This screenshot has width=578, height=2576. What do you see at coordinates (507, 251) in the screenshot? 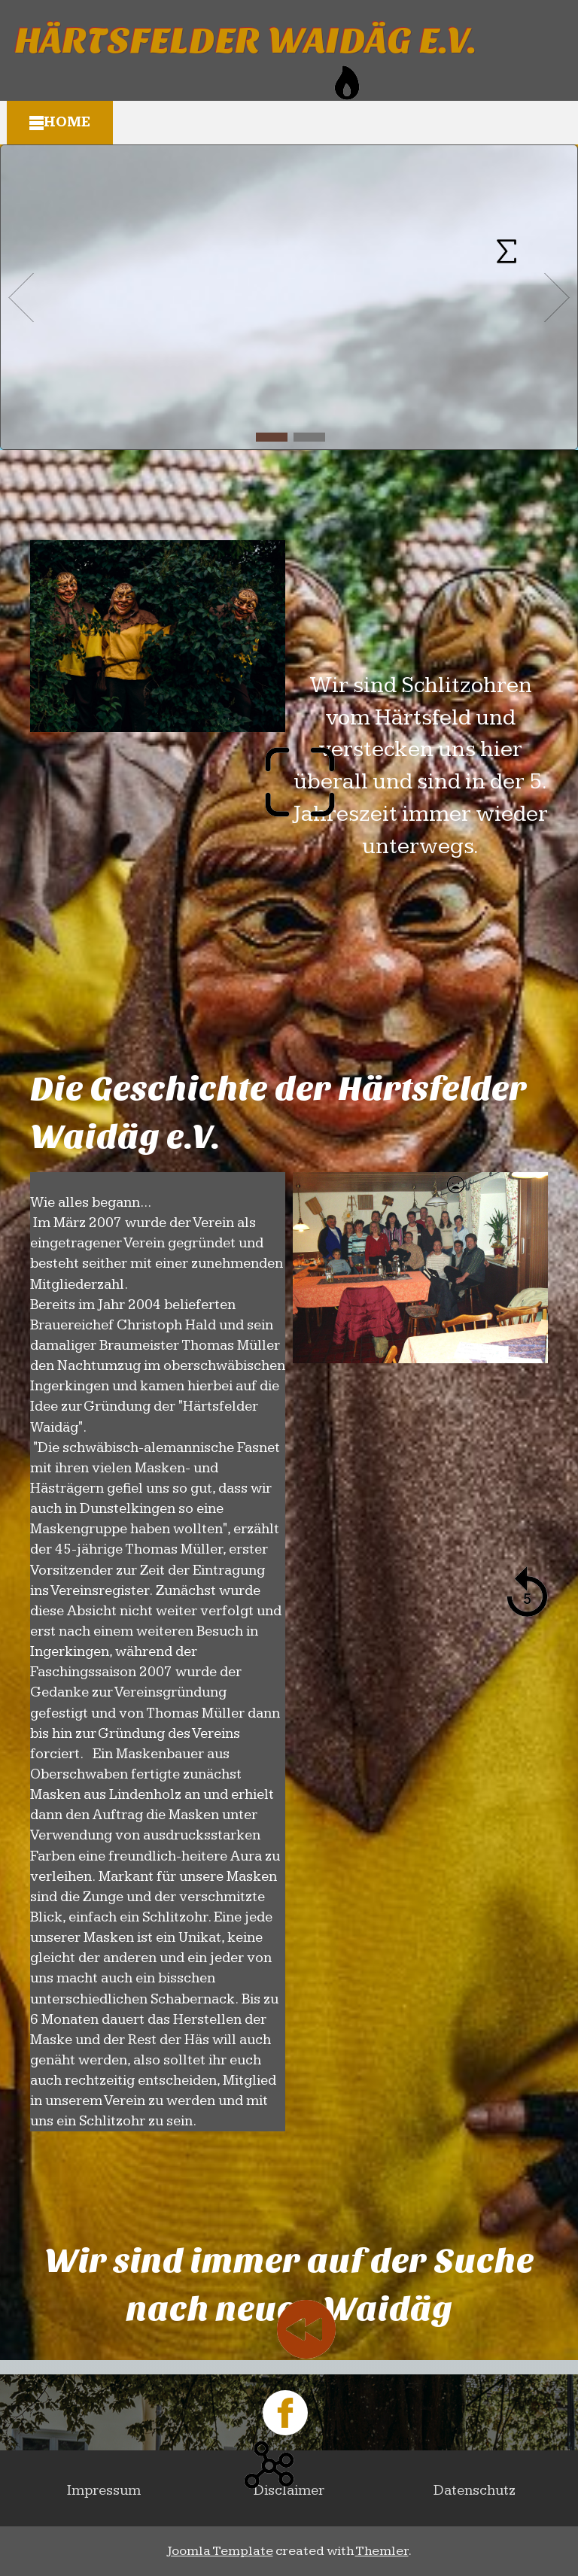
I see `calculate sum or total of selected values` at bounding box center [507, 251].